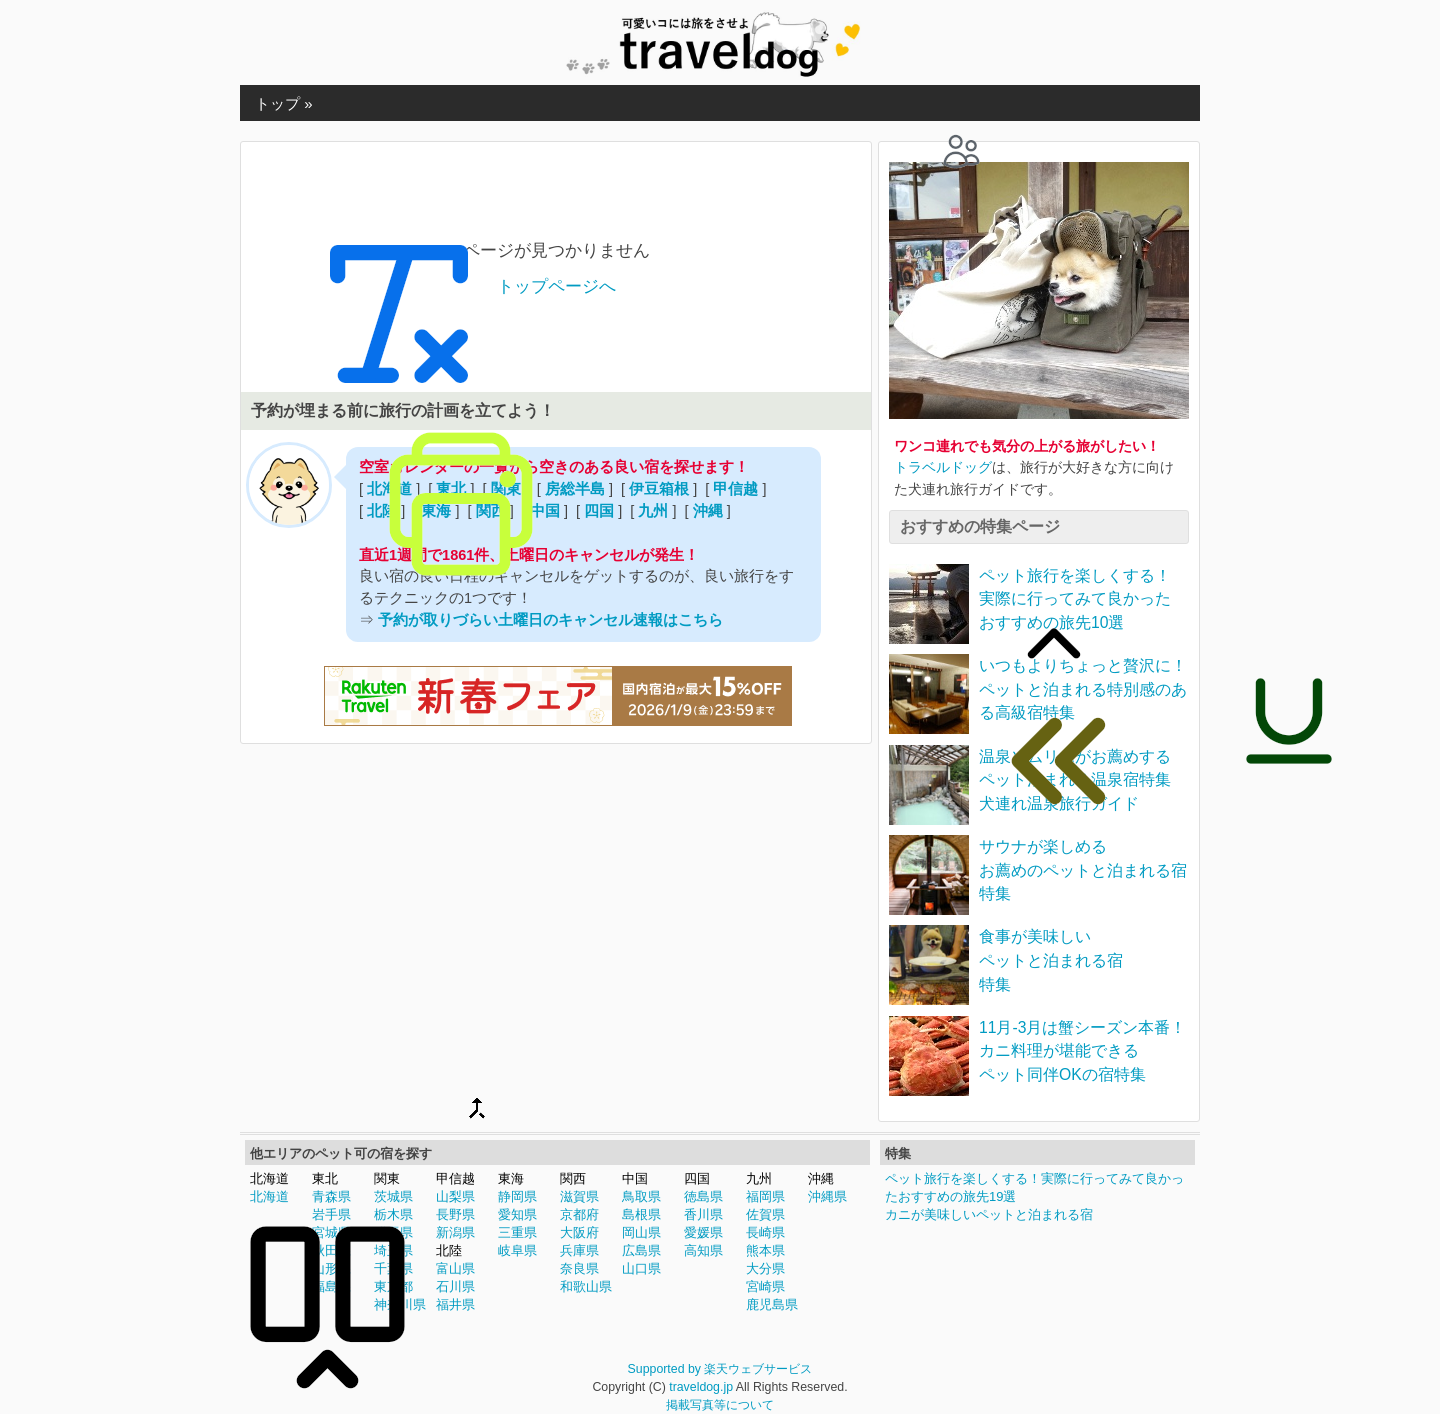 The height and width of the screenshot is (1414, 1440). What do you see at coordinates (1054, 644) in the screenshot?
I see `collapse an expanded section` at bounding box center [1054, 644].